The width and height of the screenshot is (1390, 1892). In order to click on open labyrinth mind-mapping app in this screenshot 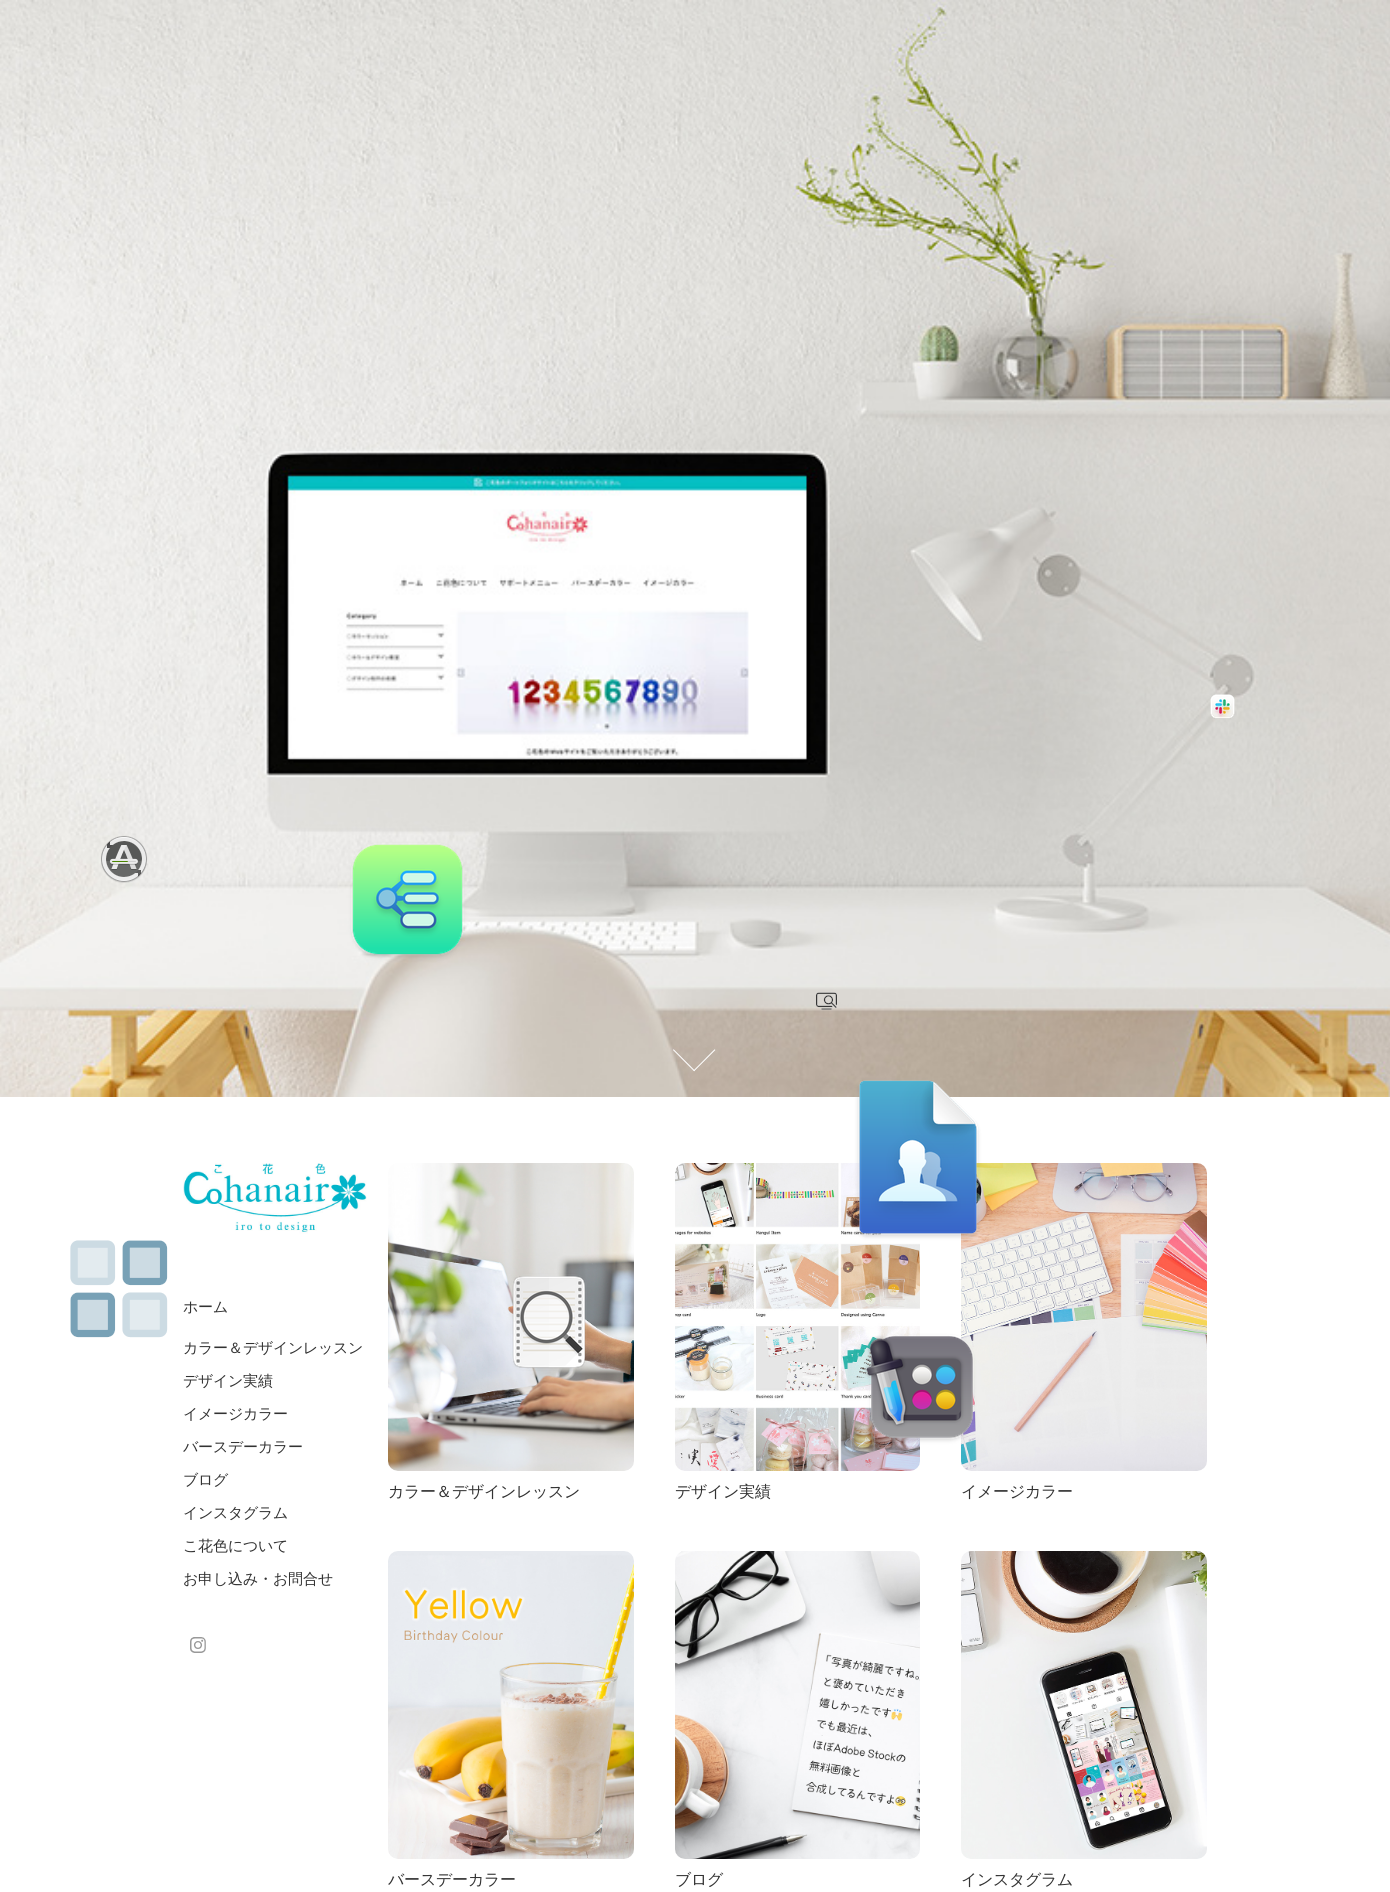, I will do `click(407, 899)`.